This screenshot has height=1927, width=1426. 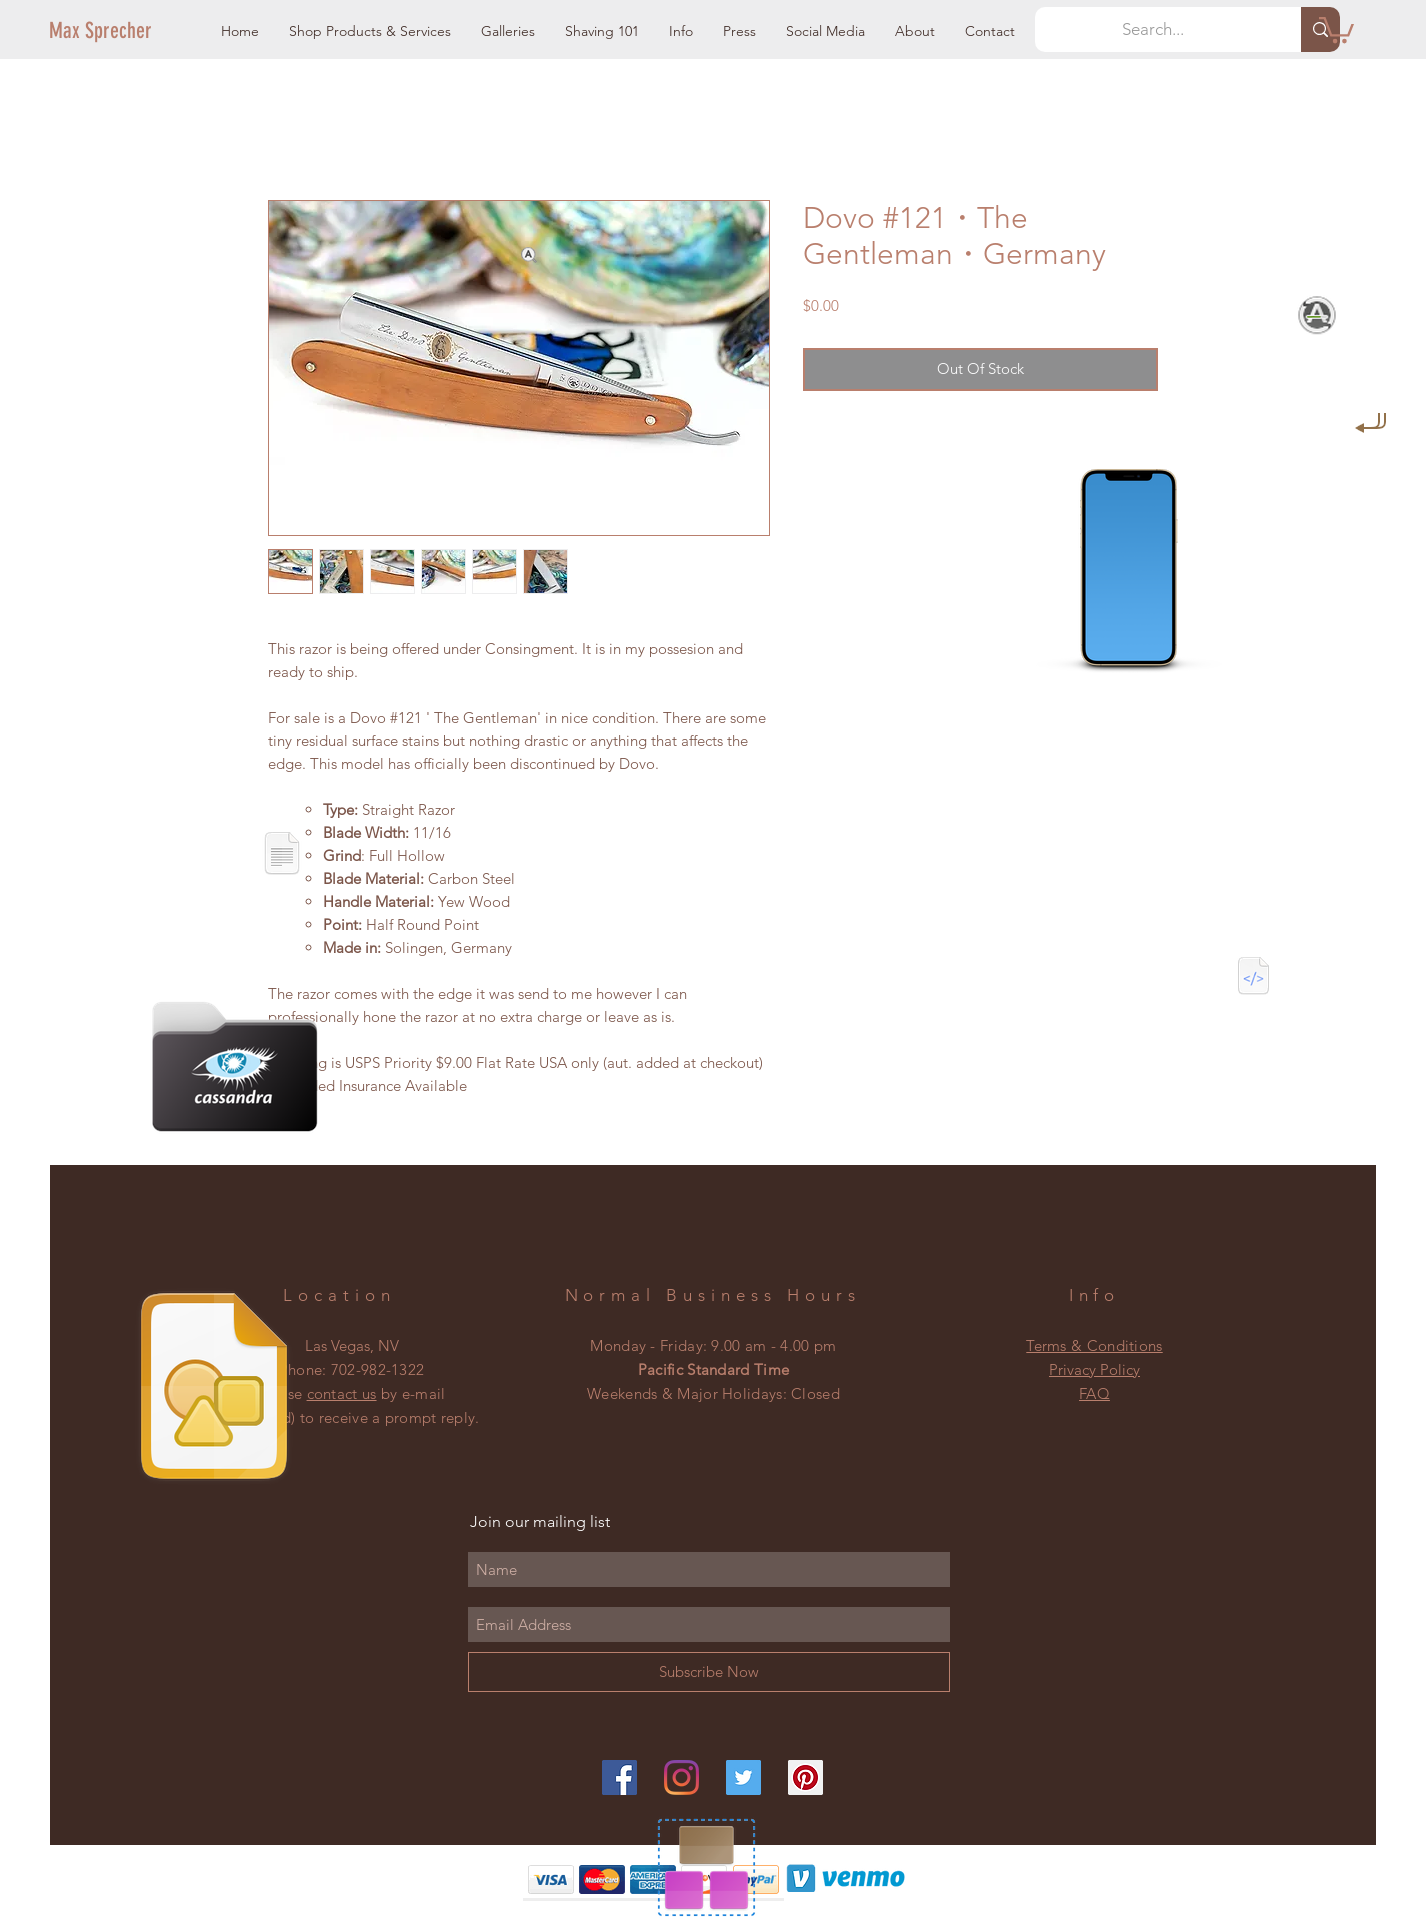 What do you see at coordinates (1317, 315) in the screenshot?
I see `check for available system updates` at bounding box center [1317, 315].